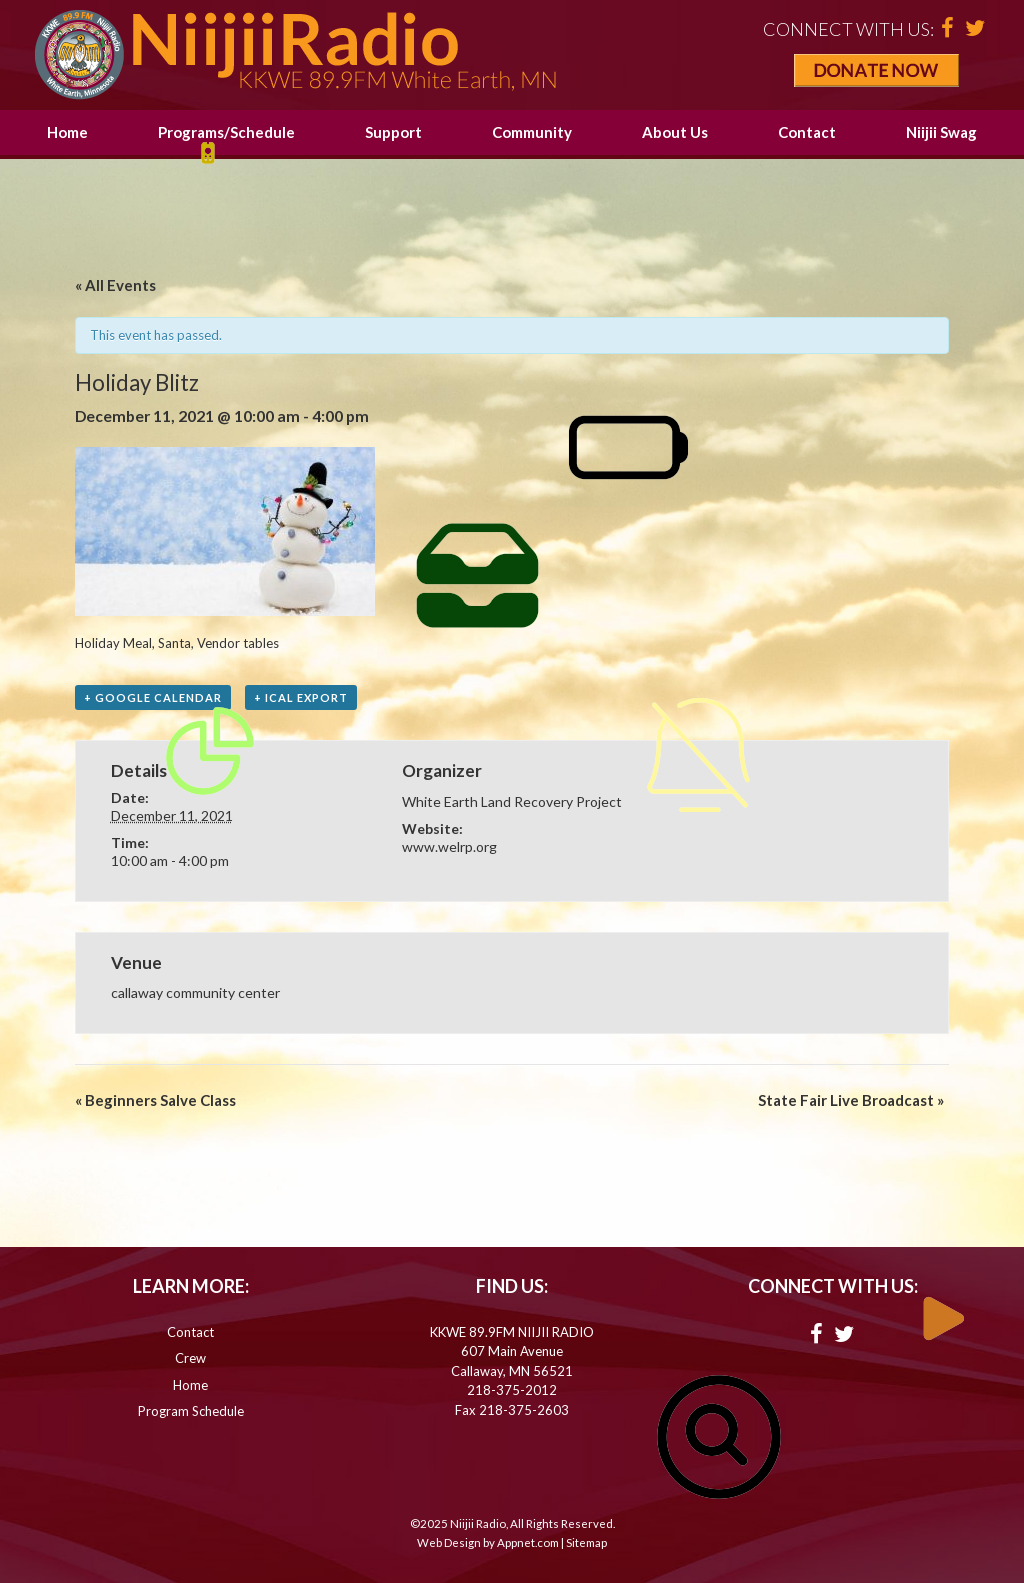 This screenshot has height=1583, width=1024. I want to click on view all inbox messages, so click(477, 575).